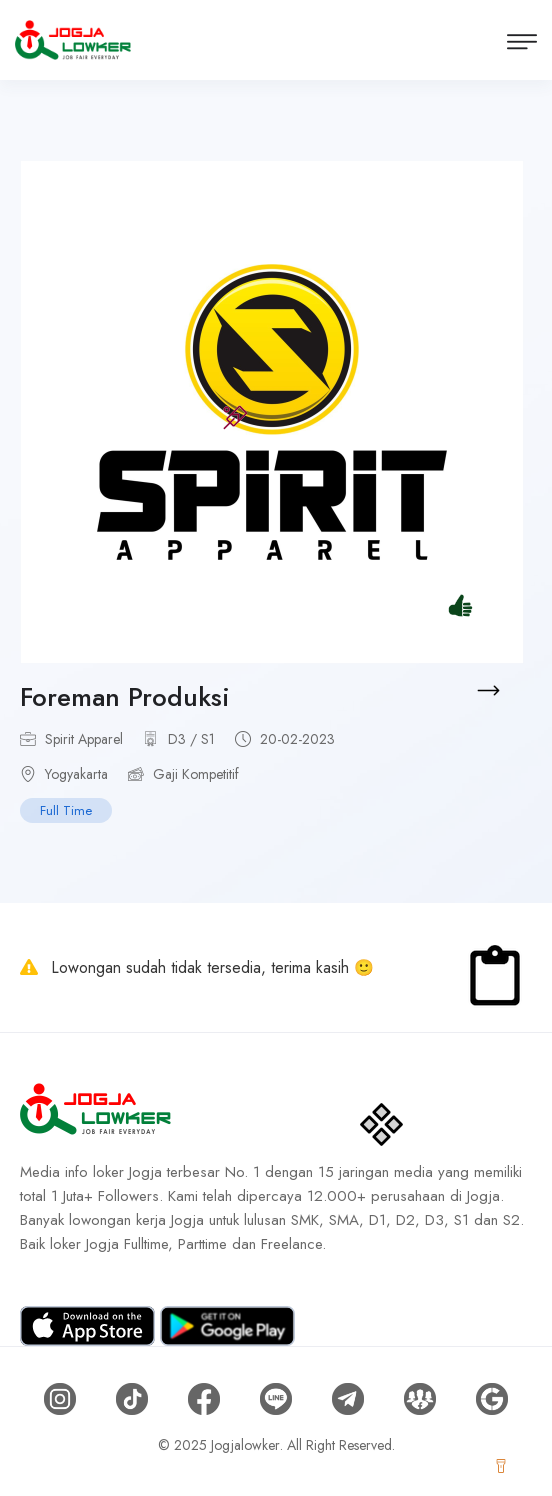 This screenshot has width=552, height=1496. What do you see at coordinates (501, 1466) in the screenshot?
I see `toggle flashlight on or off` at bounding box center [501, 1466].